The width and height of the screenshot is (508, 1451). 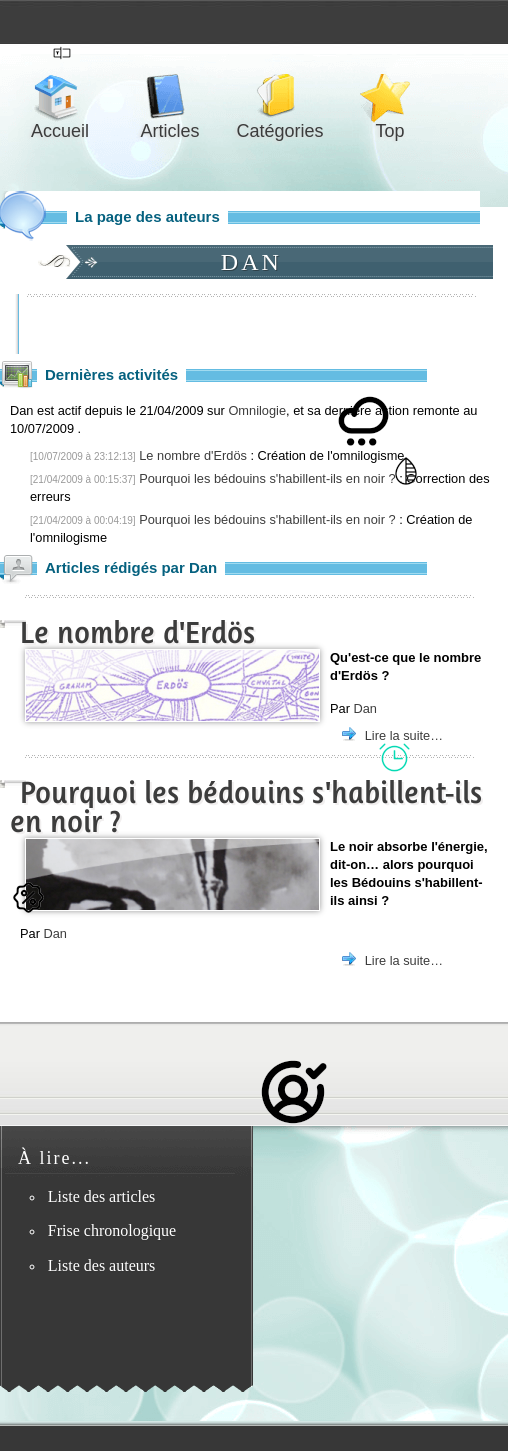 I want to click on verified user profile, so click(x=293, y=1092).